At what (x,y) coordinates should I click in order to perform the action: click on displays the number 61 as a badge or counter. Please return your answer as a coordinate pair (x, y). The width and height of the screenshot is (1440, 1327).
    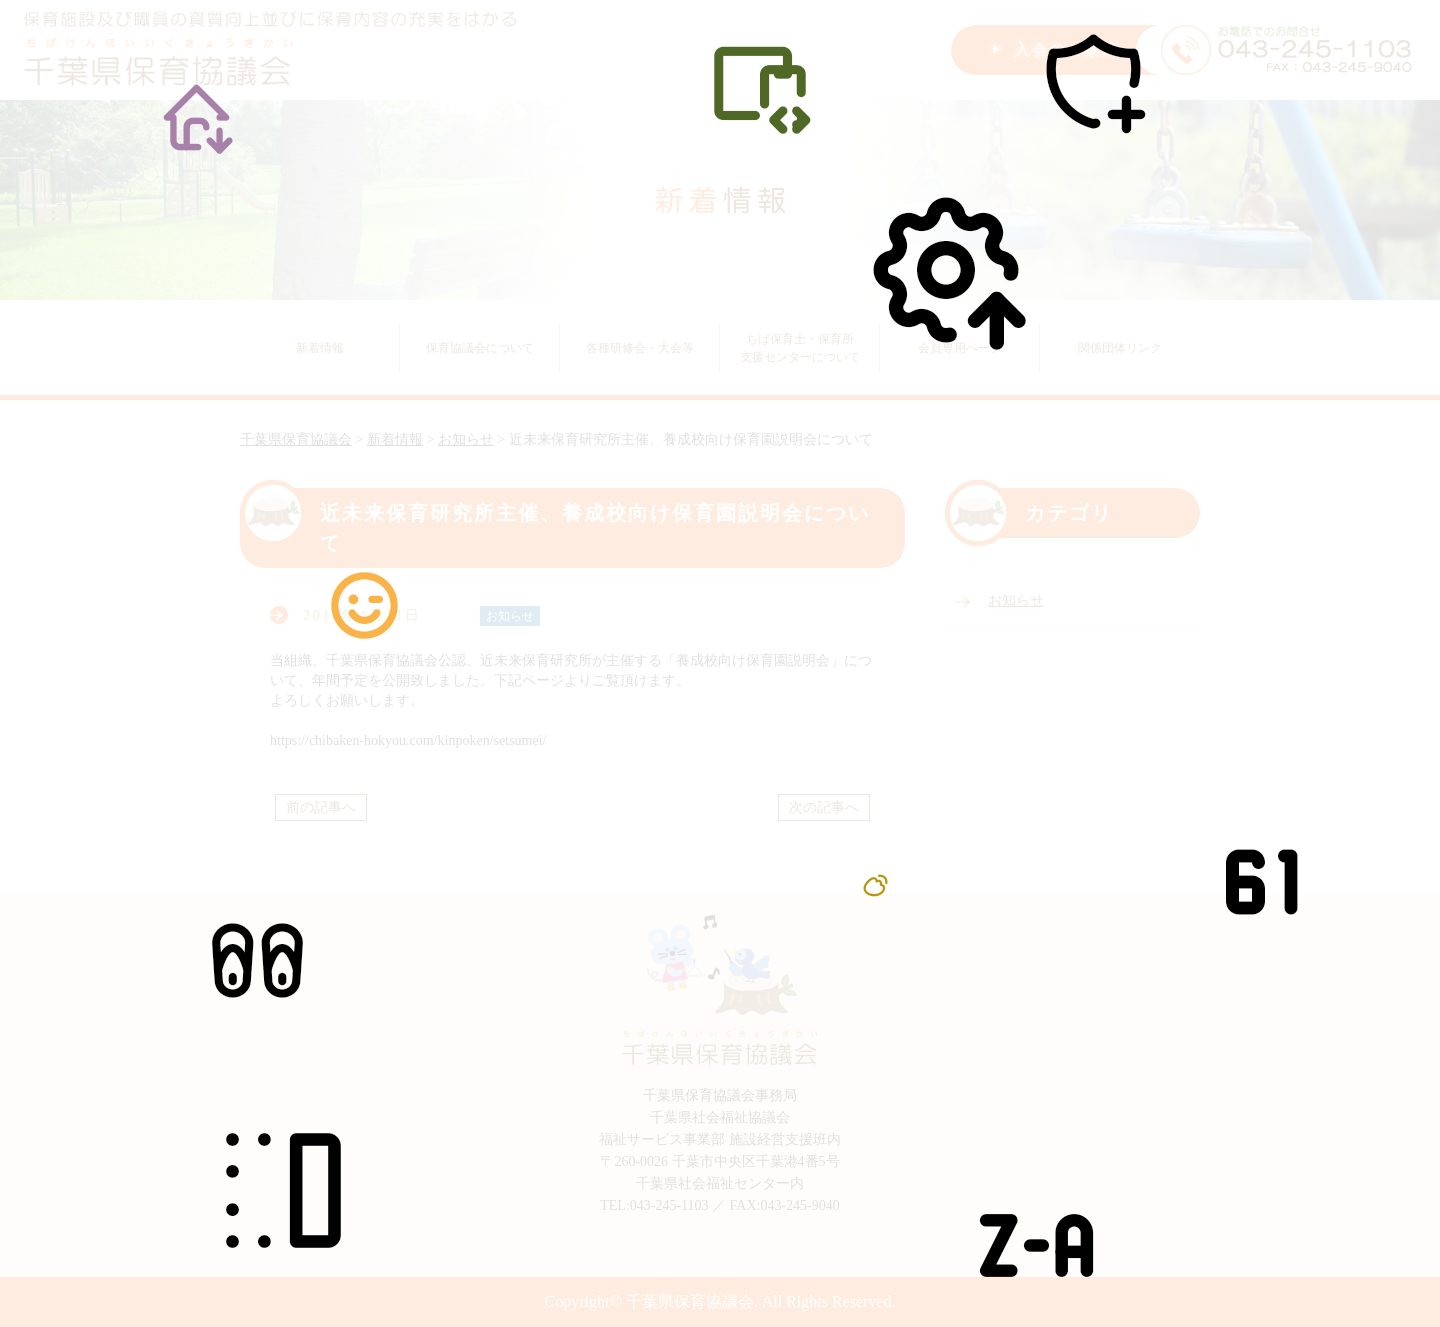
    Looking at the image, I should click on (1265, 882).